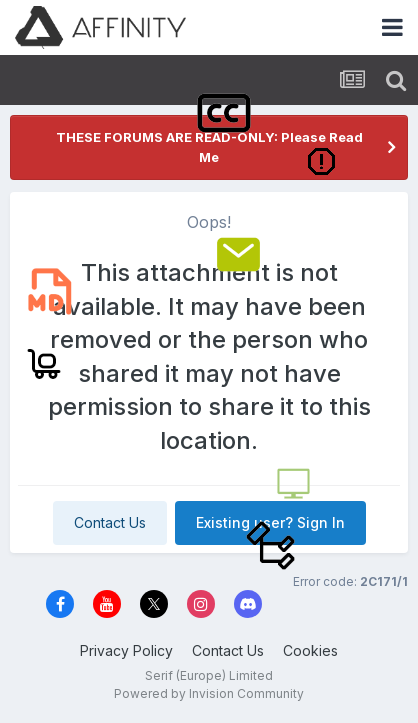 The image size is (418, 723). What do you see at coordinates (321, 161) in the screenshot?
I see `report an issue or violation` at bounding box center [321, 161].